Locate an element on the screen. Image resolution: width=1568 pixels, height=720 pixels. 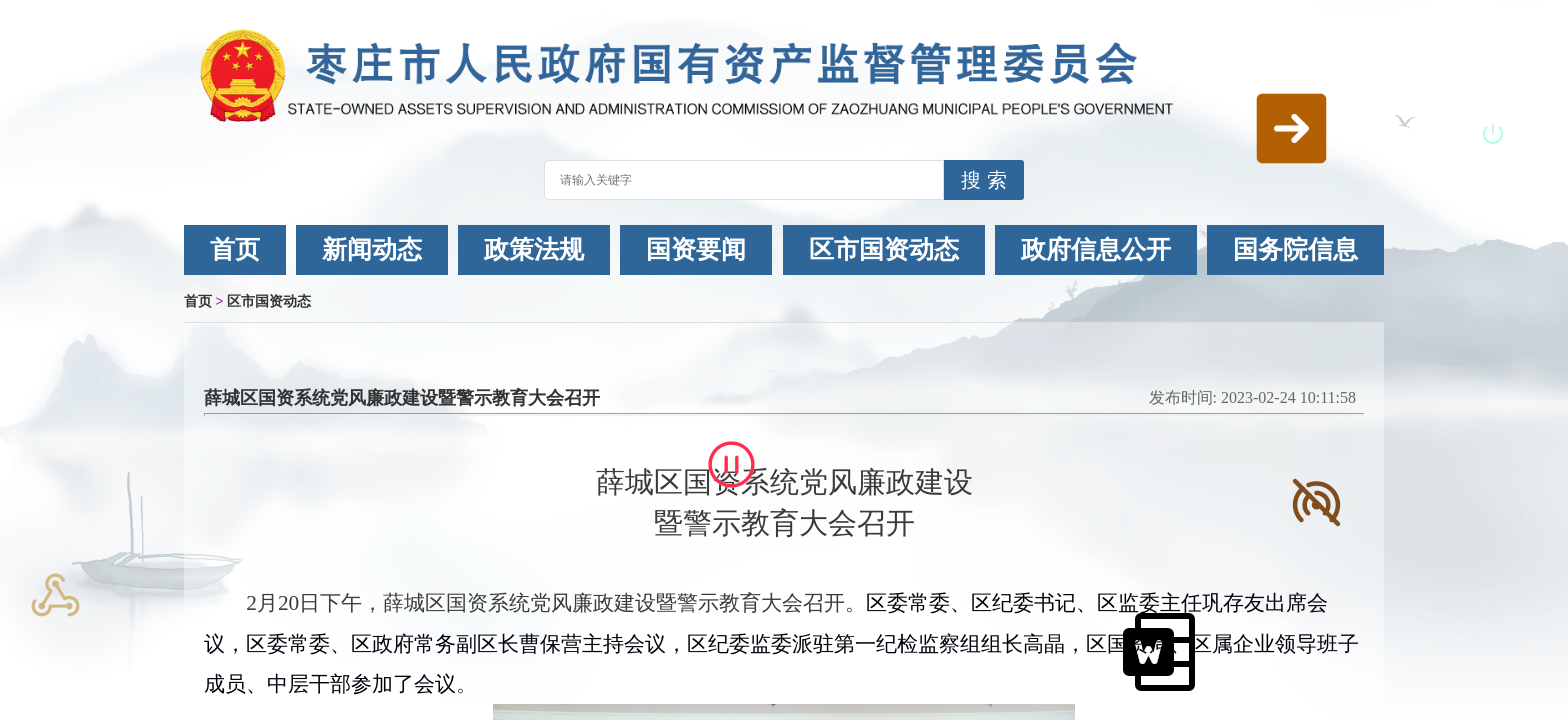
open Microsoft Word is located at coordinates (1162, 652).